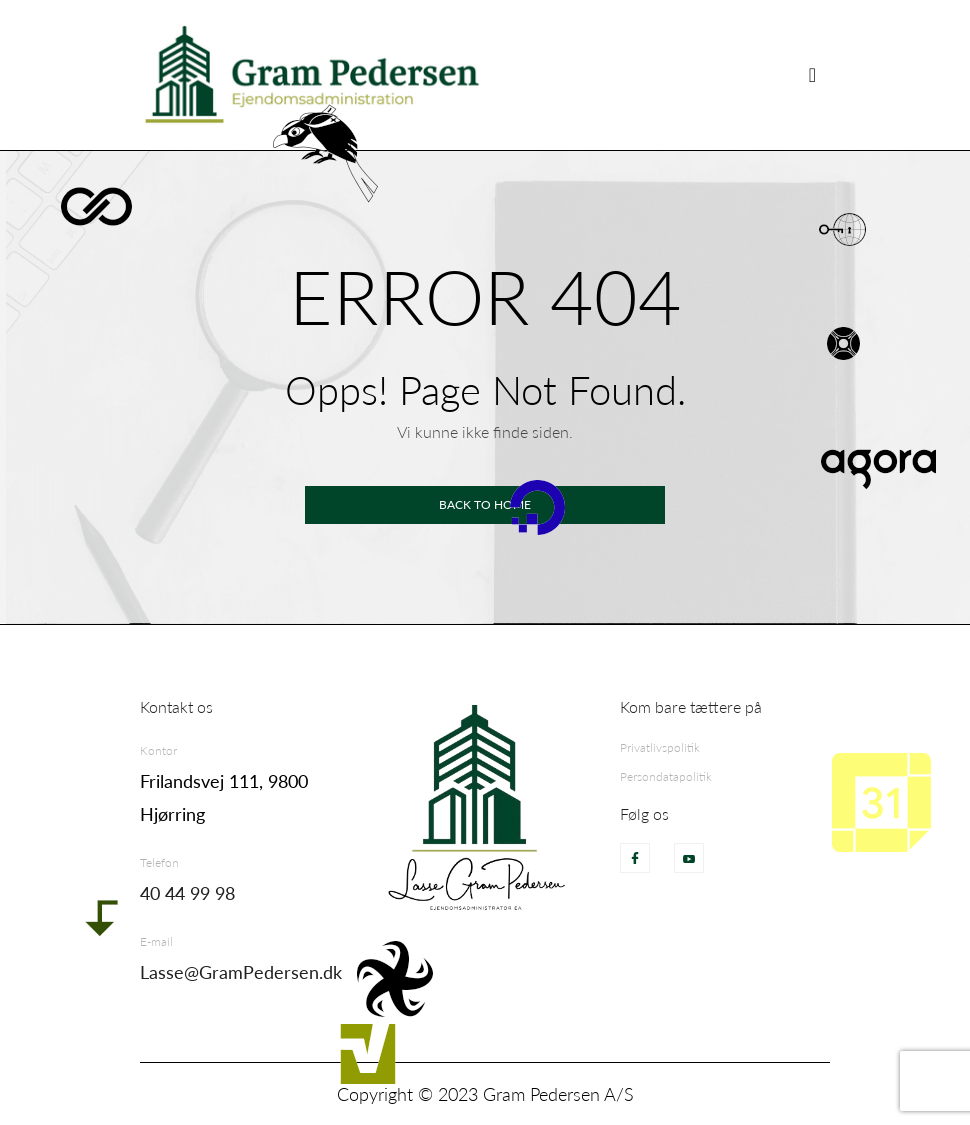 The width and height of the screenshot is (970, 1125). I want to click on open google calendar, so click(881, 802).